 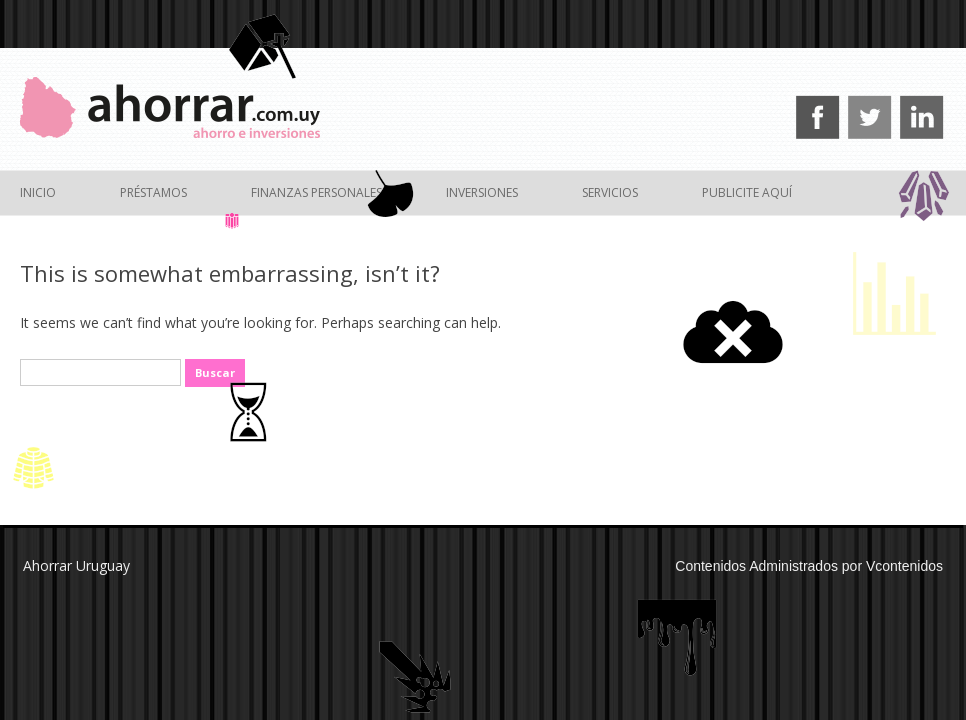 I want to click on nature or botanical category indicator, so click(x=390, y=193).